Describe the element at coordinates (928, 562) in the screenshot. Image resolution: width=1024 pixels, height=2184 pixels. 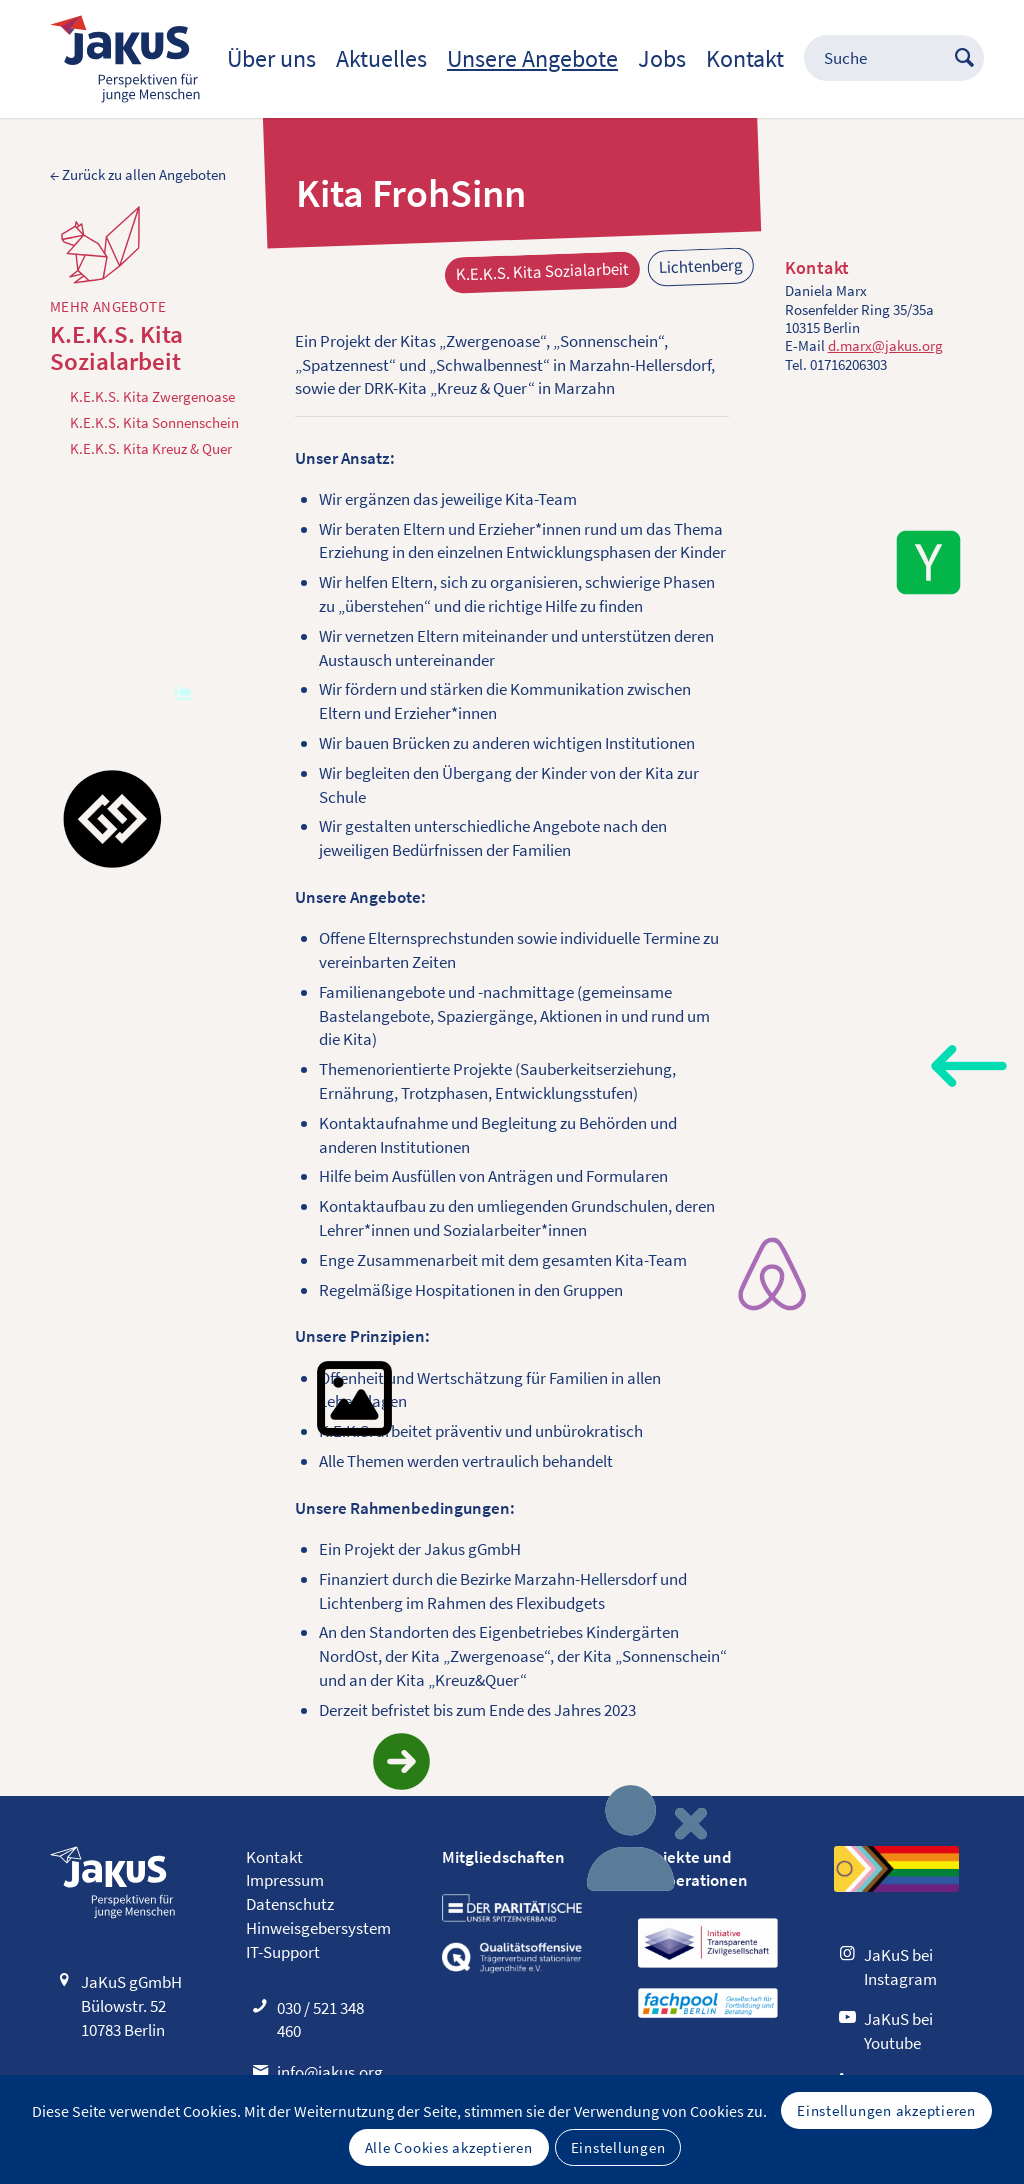
I see `open hacker news` at that location.